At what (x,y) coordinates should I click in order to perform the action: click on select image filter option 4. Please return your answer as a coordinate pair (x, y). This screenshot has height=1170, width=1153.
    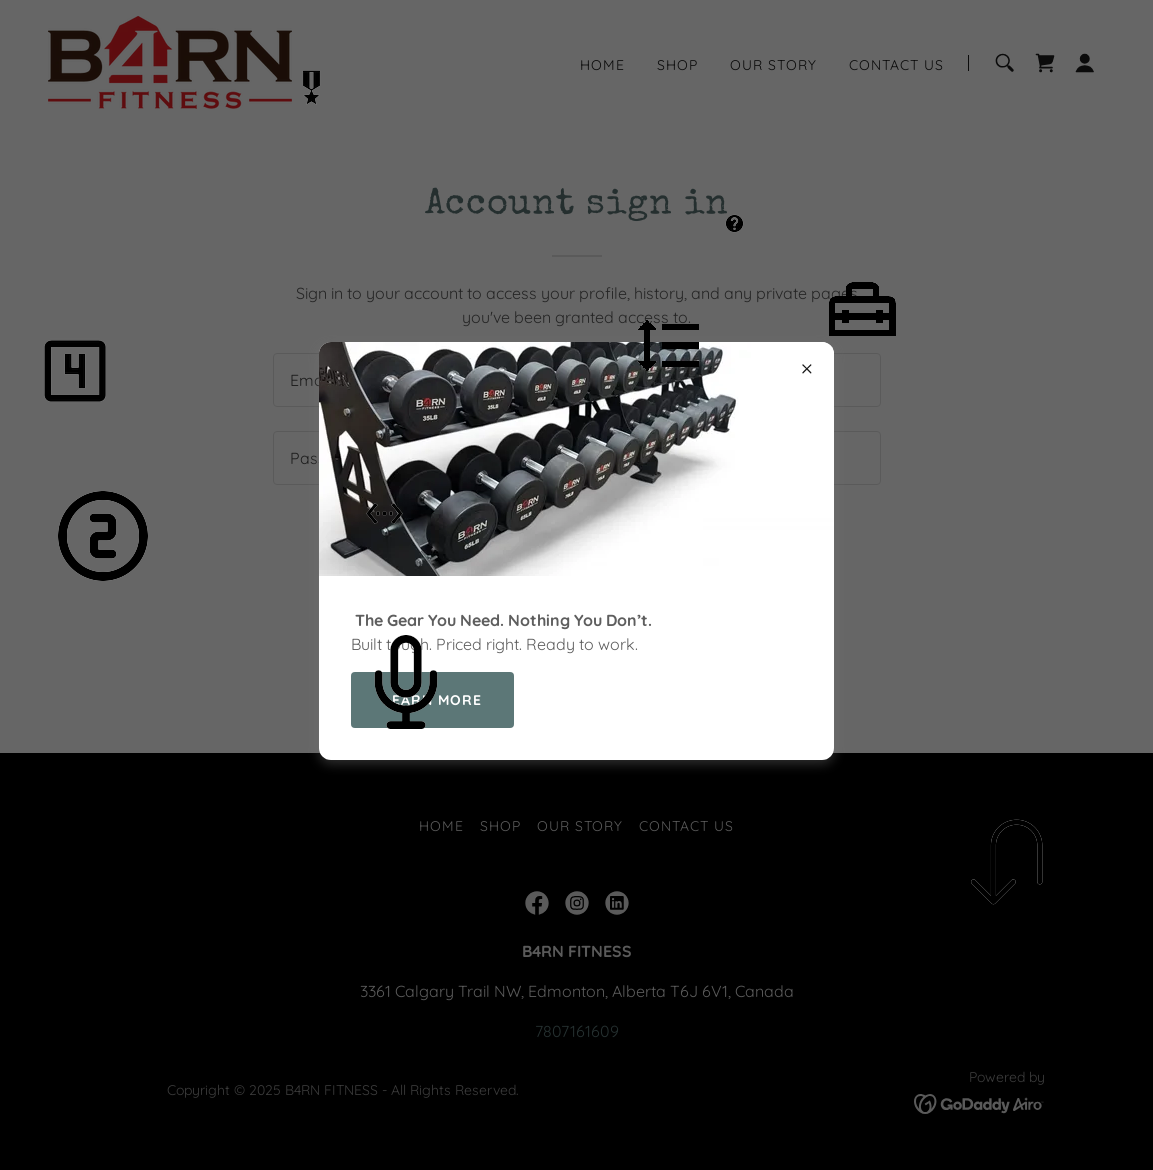
    Looking at the image, I should click on (75, 371).